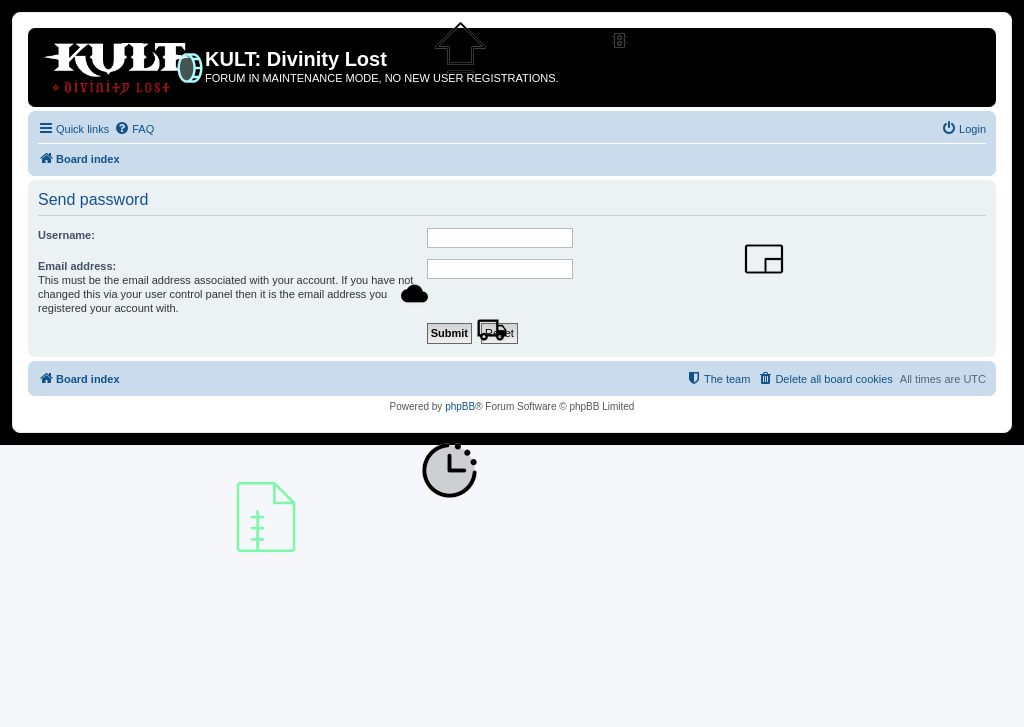 The image size is (1024, 727). I want to click on view remaining time or countdown timer, so click(449, 470).